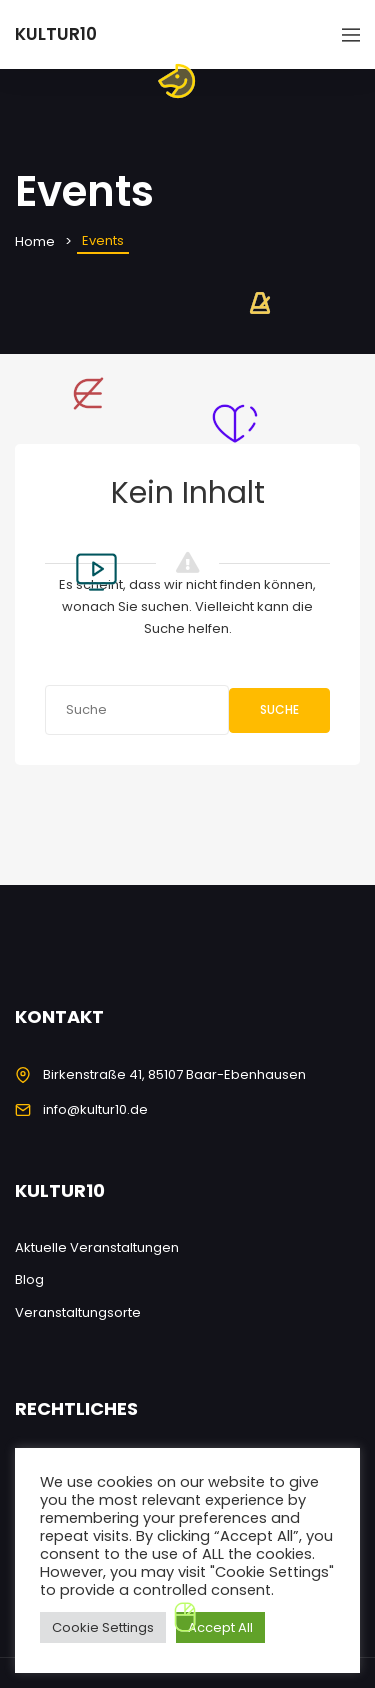  What do you see at coordinates (185, 1617) in the screenshot?
I see `right-click to open context menu` at bounding box center [185, 1617].